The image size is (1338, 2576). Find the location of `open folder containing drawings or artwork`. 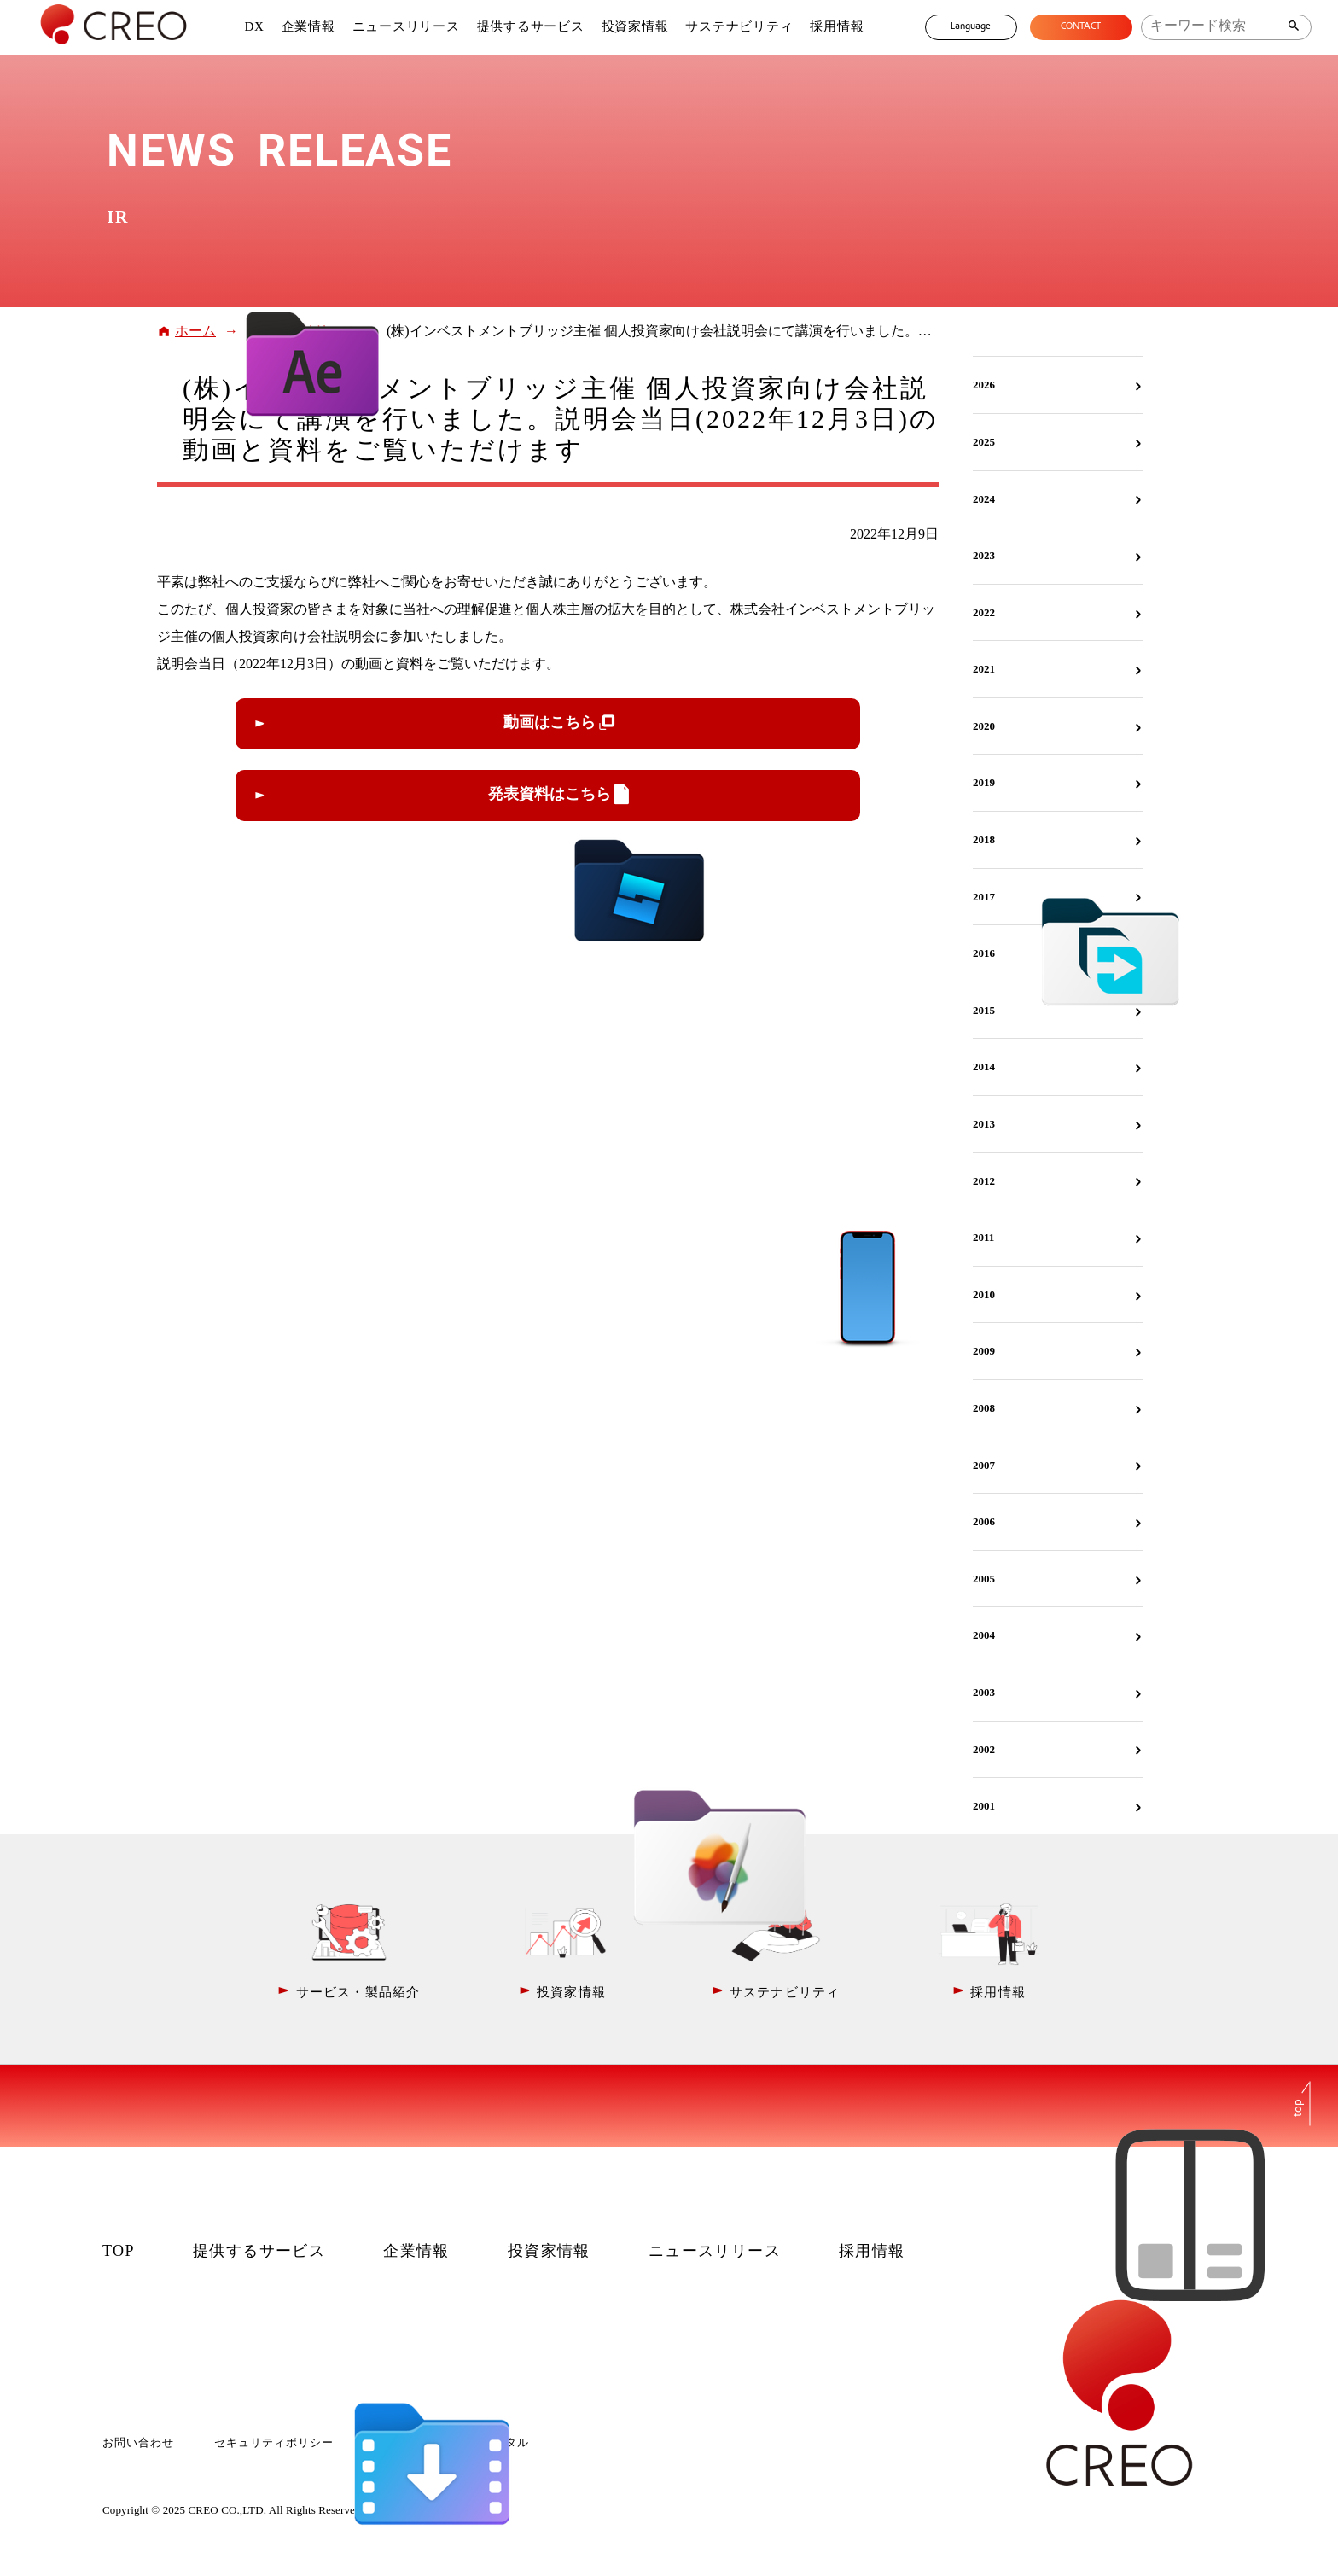

open folder containing drawings or artwork is located at coordinates (718, 1862).